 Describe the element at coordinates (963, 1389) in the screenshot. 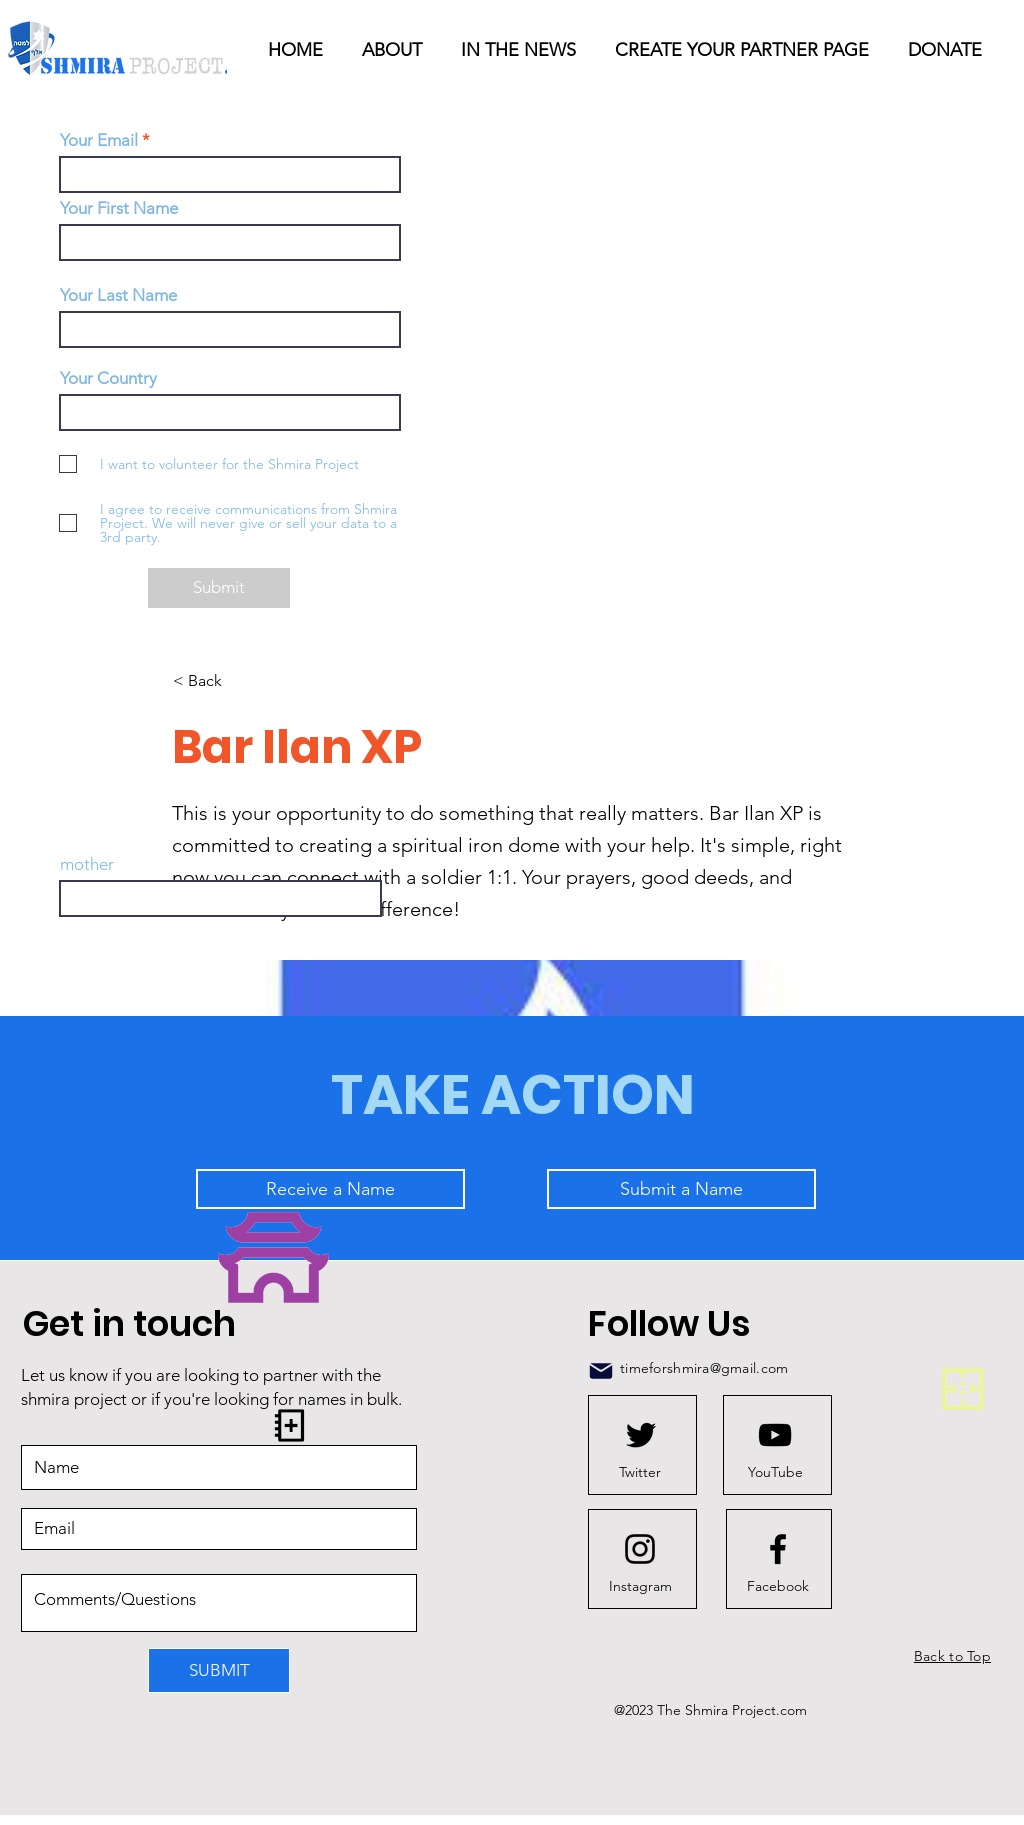

I see `merge selected cells horizontally in a table` at that location.